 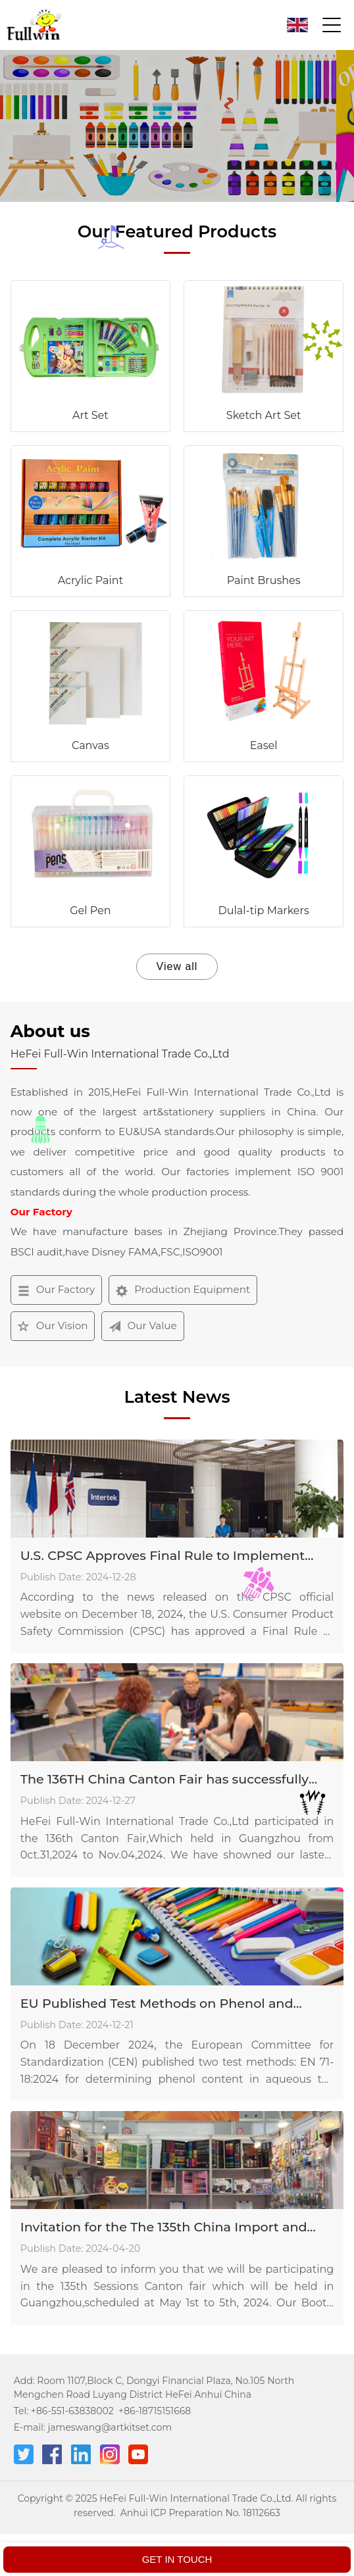 I want to click on indicates a corner kick in a soccer/football game, so click(x=111, y=237).